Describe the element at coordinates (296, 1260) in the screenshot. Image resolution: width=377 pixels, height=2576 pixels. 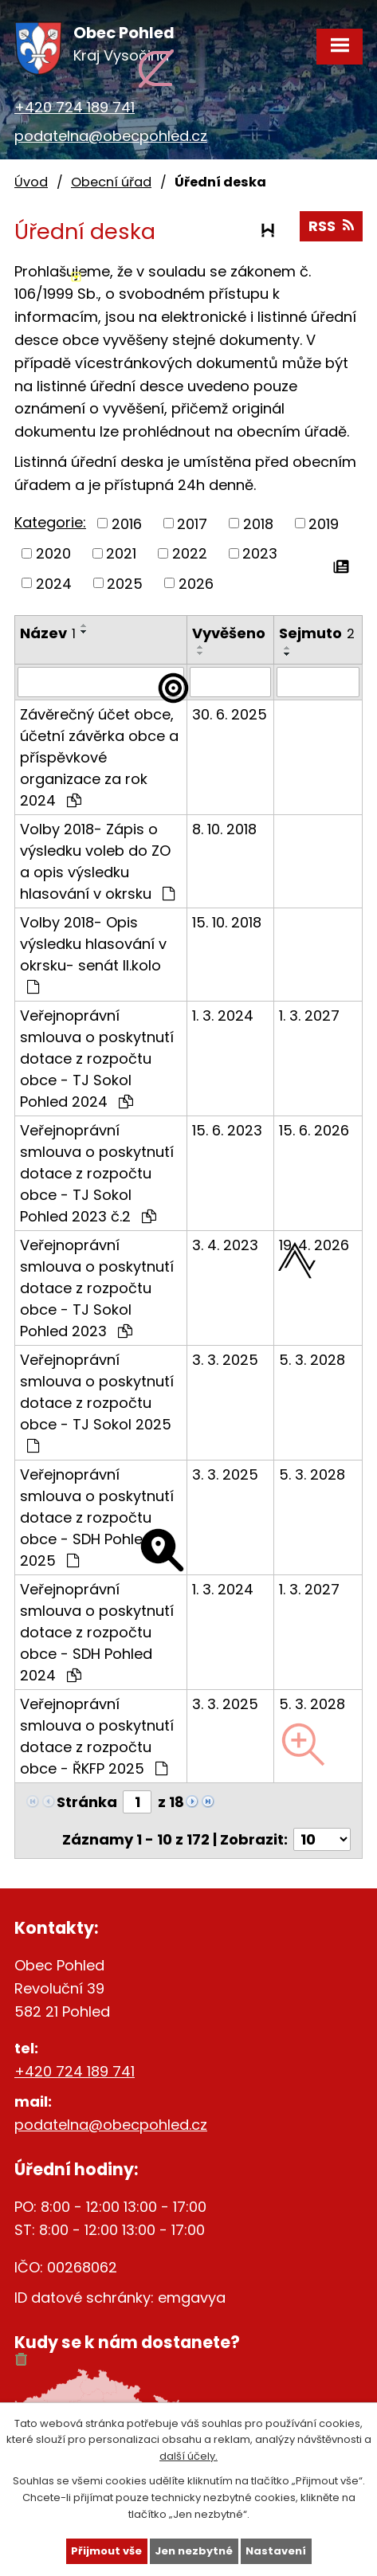
I see `think peaks brand logo` at that location.